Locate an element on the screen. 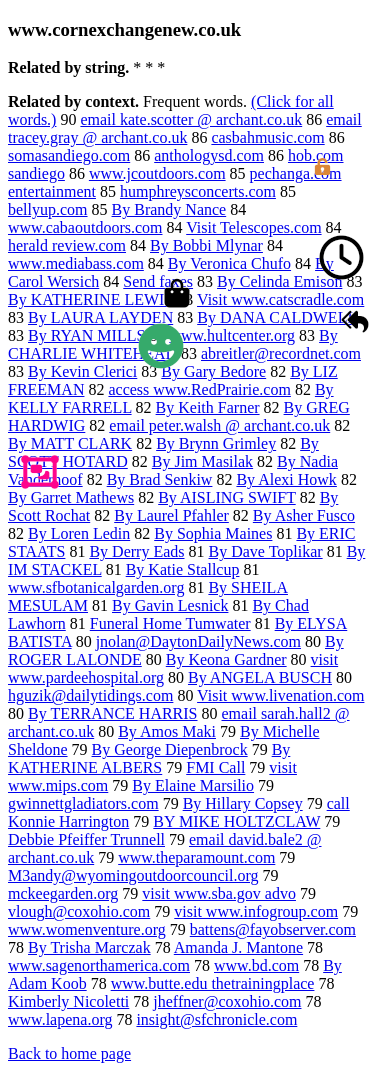  view time or check the clock is located at coordinates (341, 257).